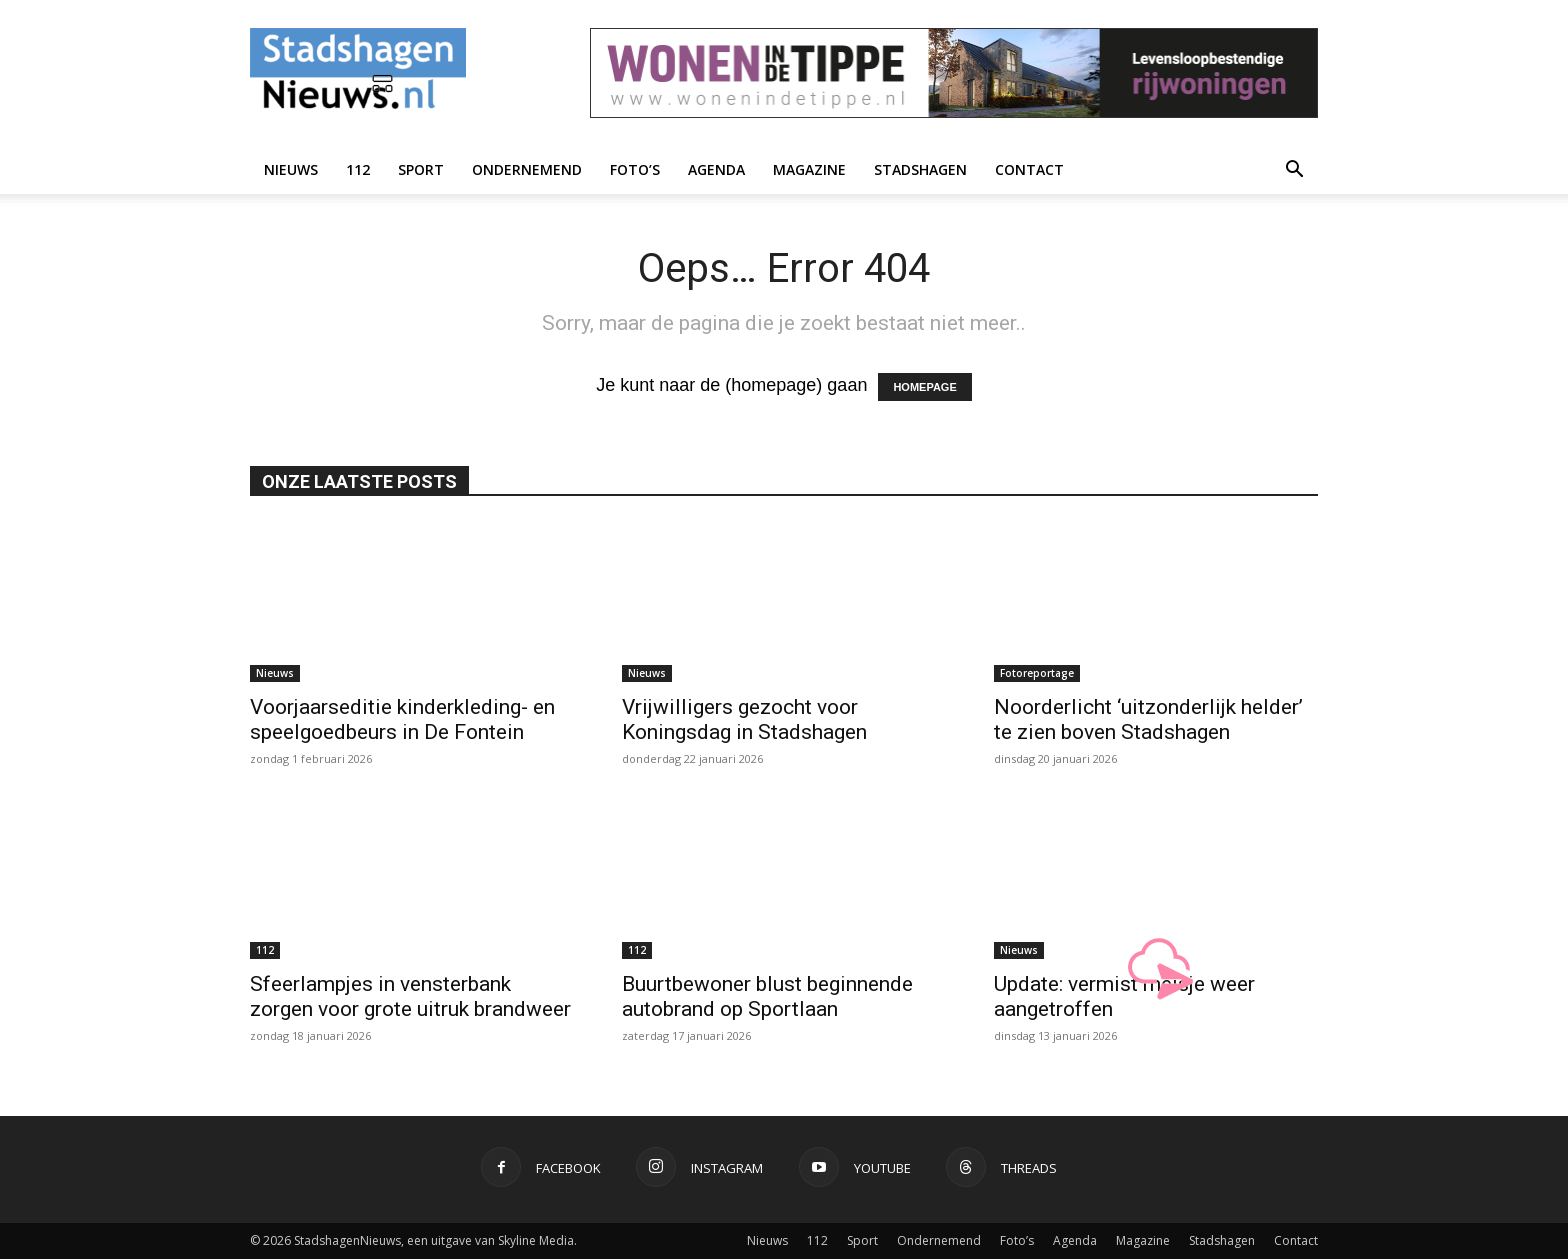 This screenshot has width=1568, height=1259. I want to click on view code structure or hierarchy, so click(382, 83).